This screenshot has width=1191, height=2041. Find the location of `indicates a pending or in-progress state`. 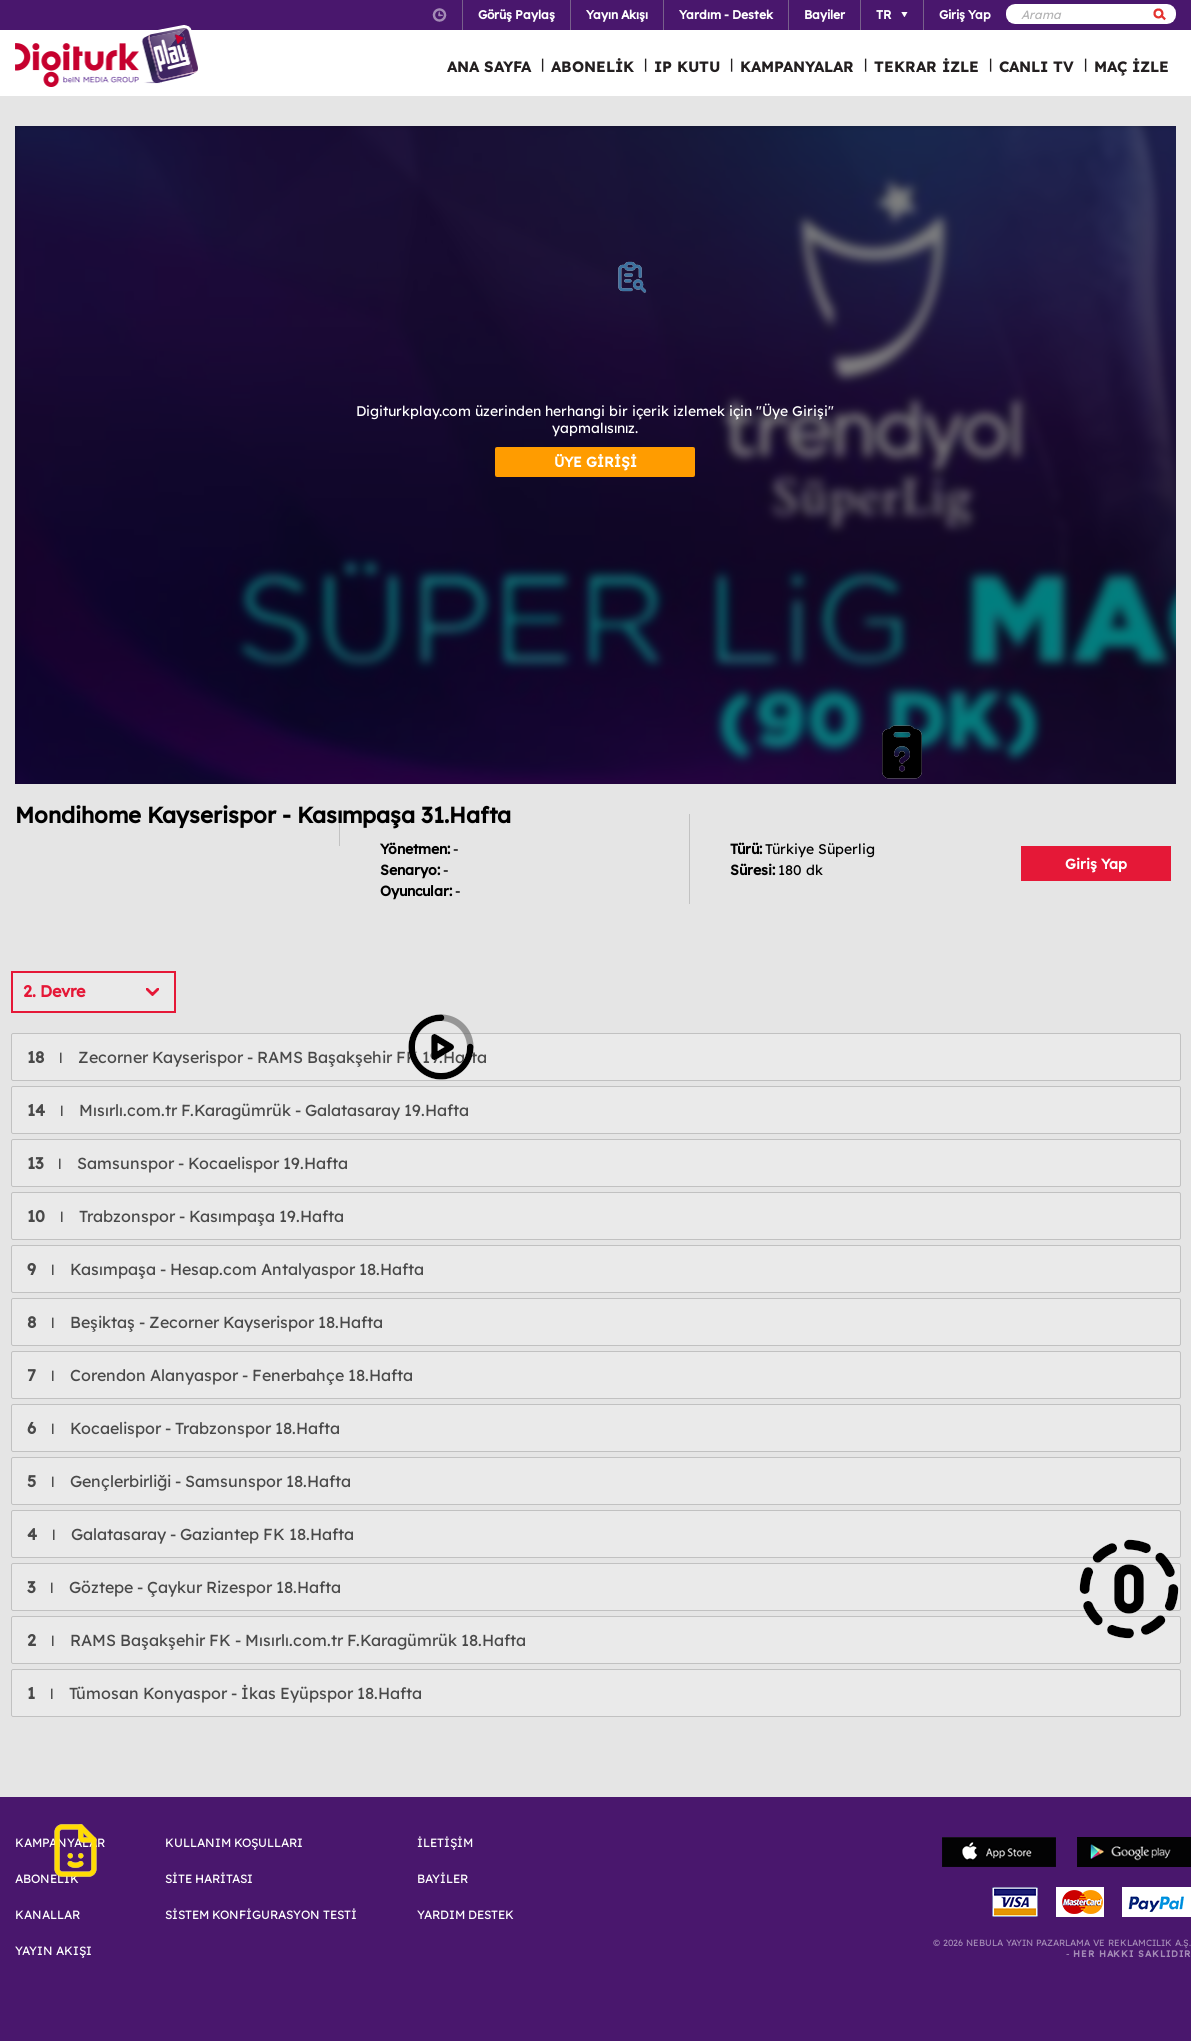

indicates a pending or in-progress state is located at coordinates (1129, 1589).